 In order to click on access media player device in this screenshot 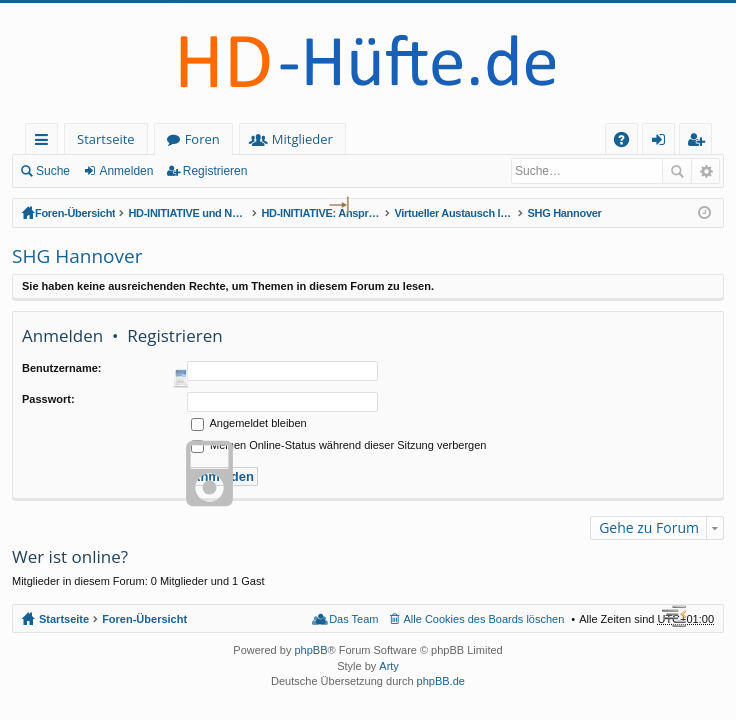, I will do `click(209, 473)`.